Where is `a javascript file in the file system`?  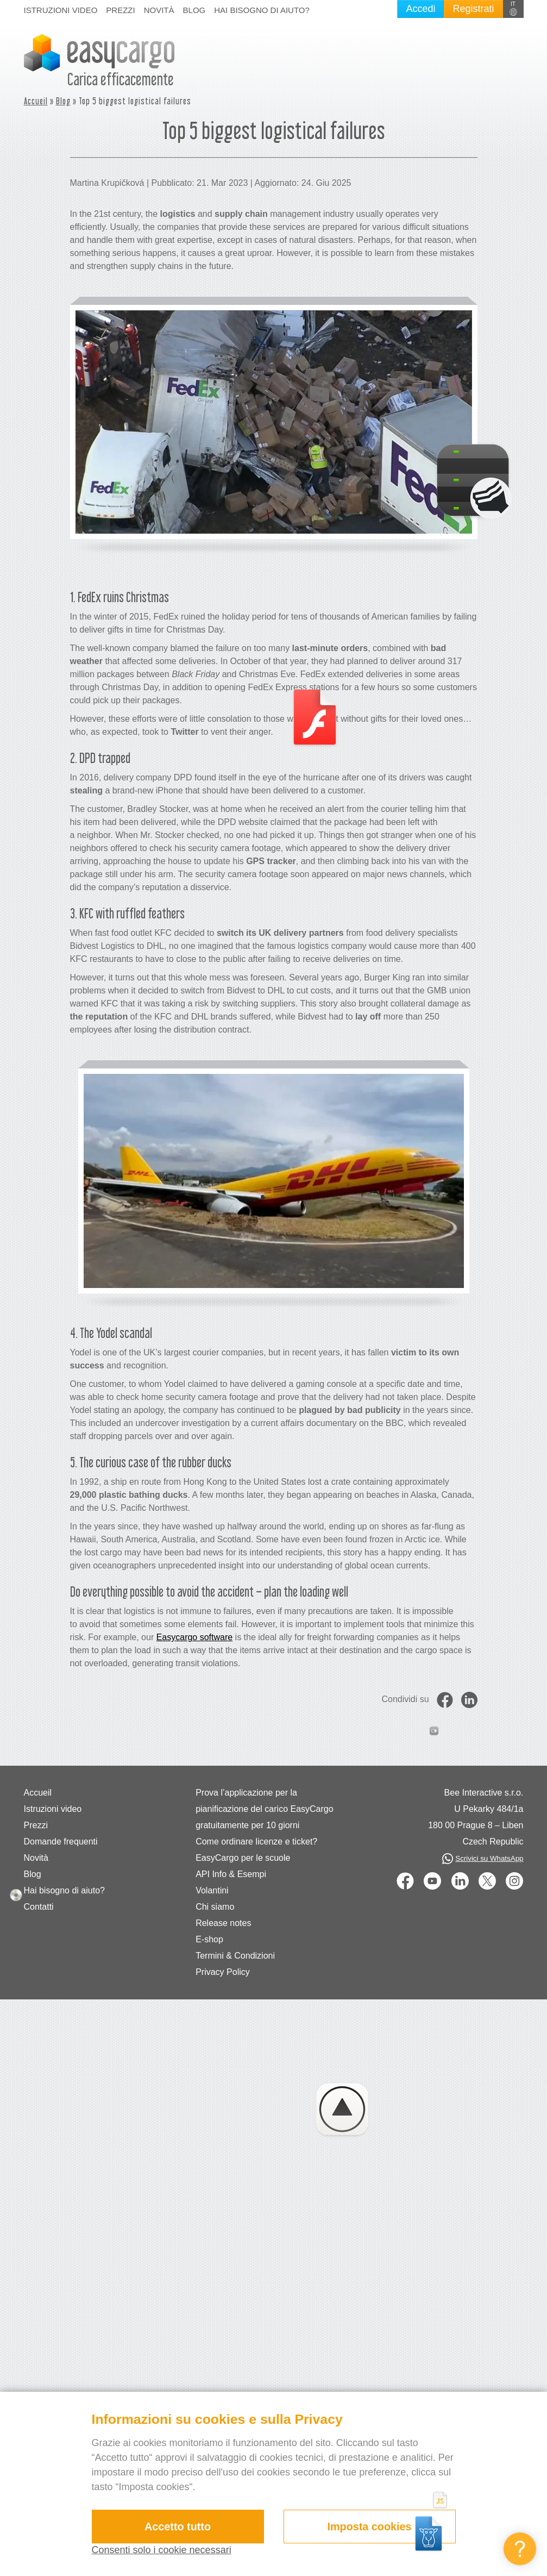
a javascript file in the file system is located at coordinates (440, 2500).